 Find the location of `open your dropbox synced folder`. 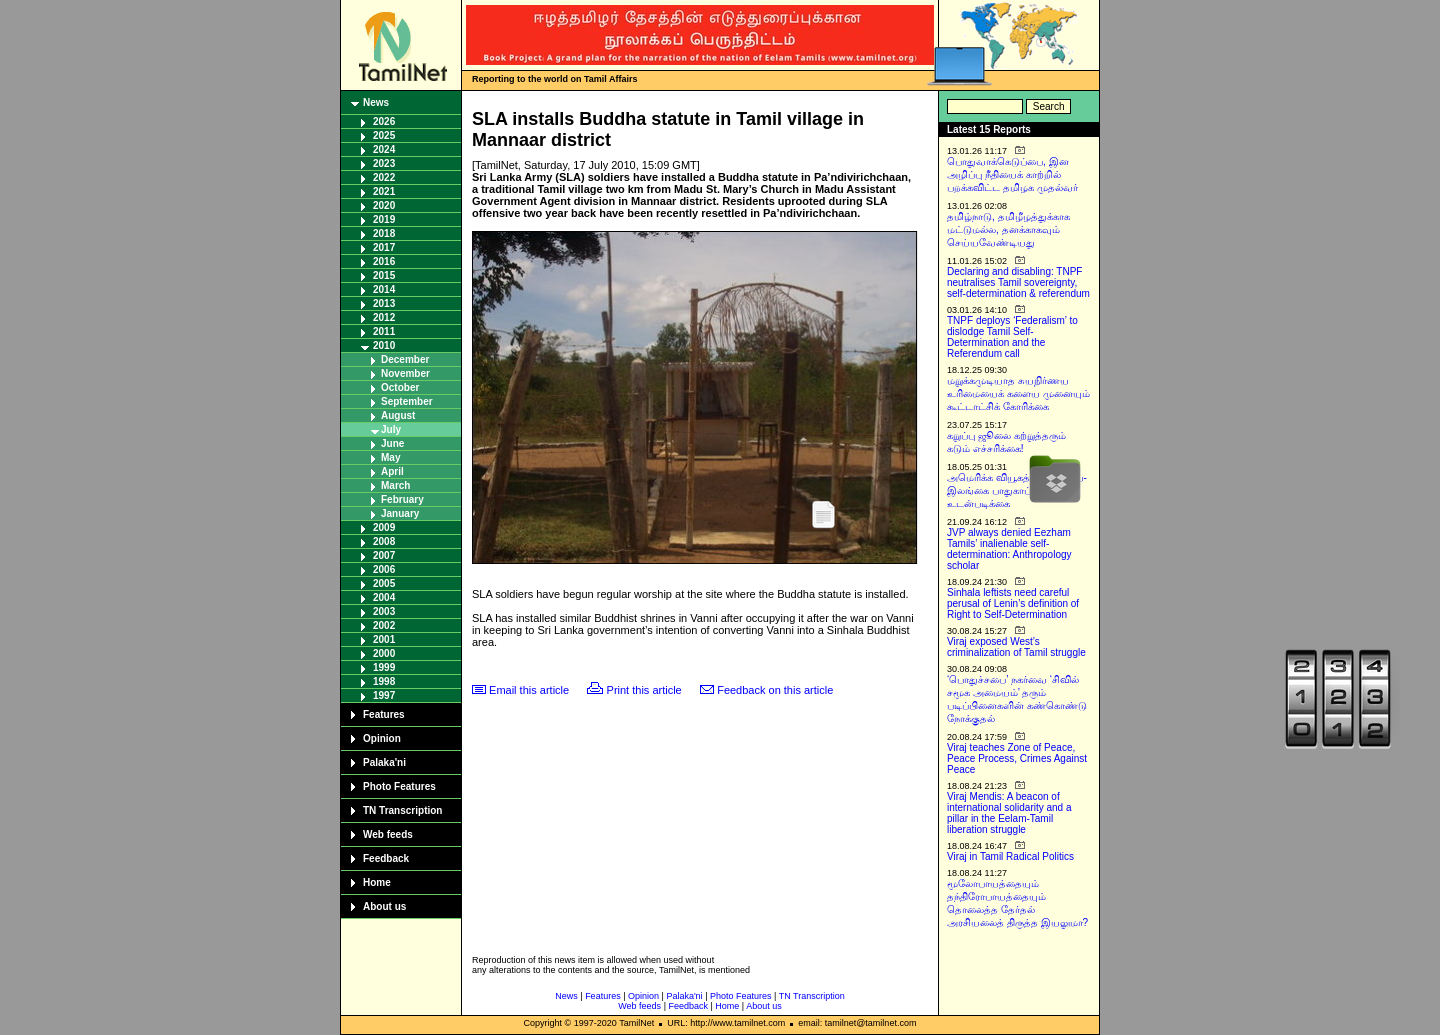

open your dropbox synced folder is located at coordinates (1055, 479).